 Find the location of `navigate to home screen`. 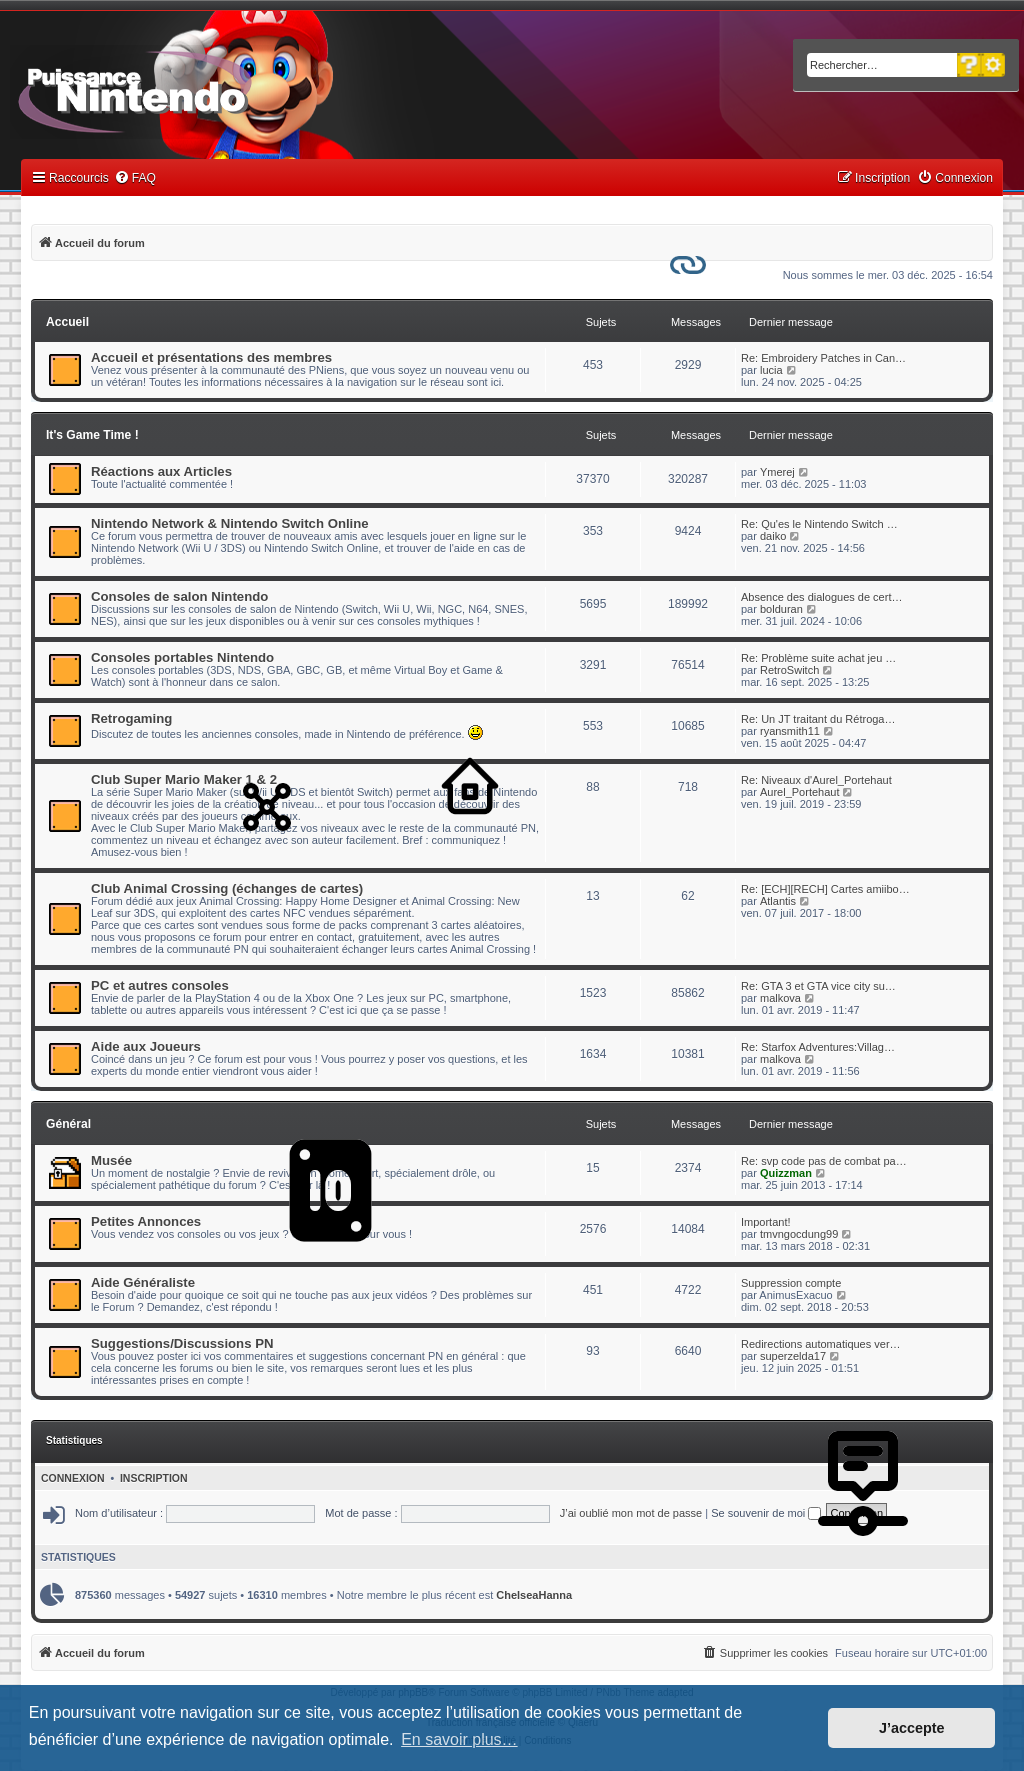

navigate to home screen is located at coordinates (470, 786).